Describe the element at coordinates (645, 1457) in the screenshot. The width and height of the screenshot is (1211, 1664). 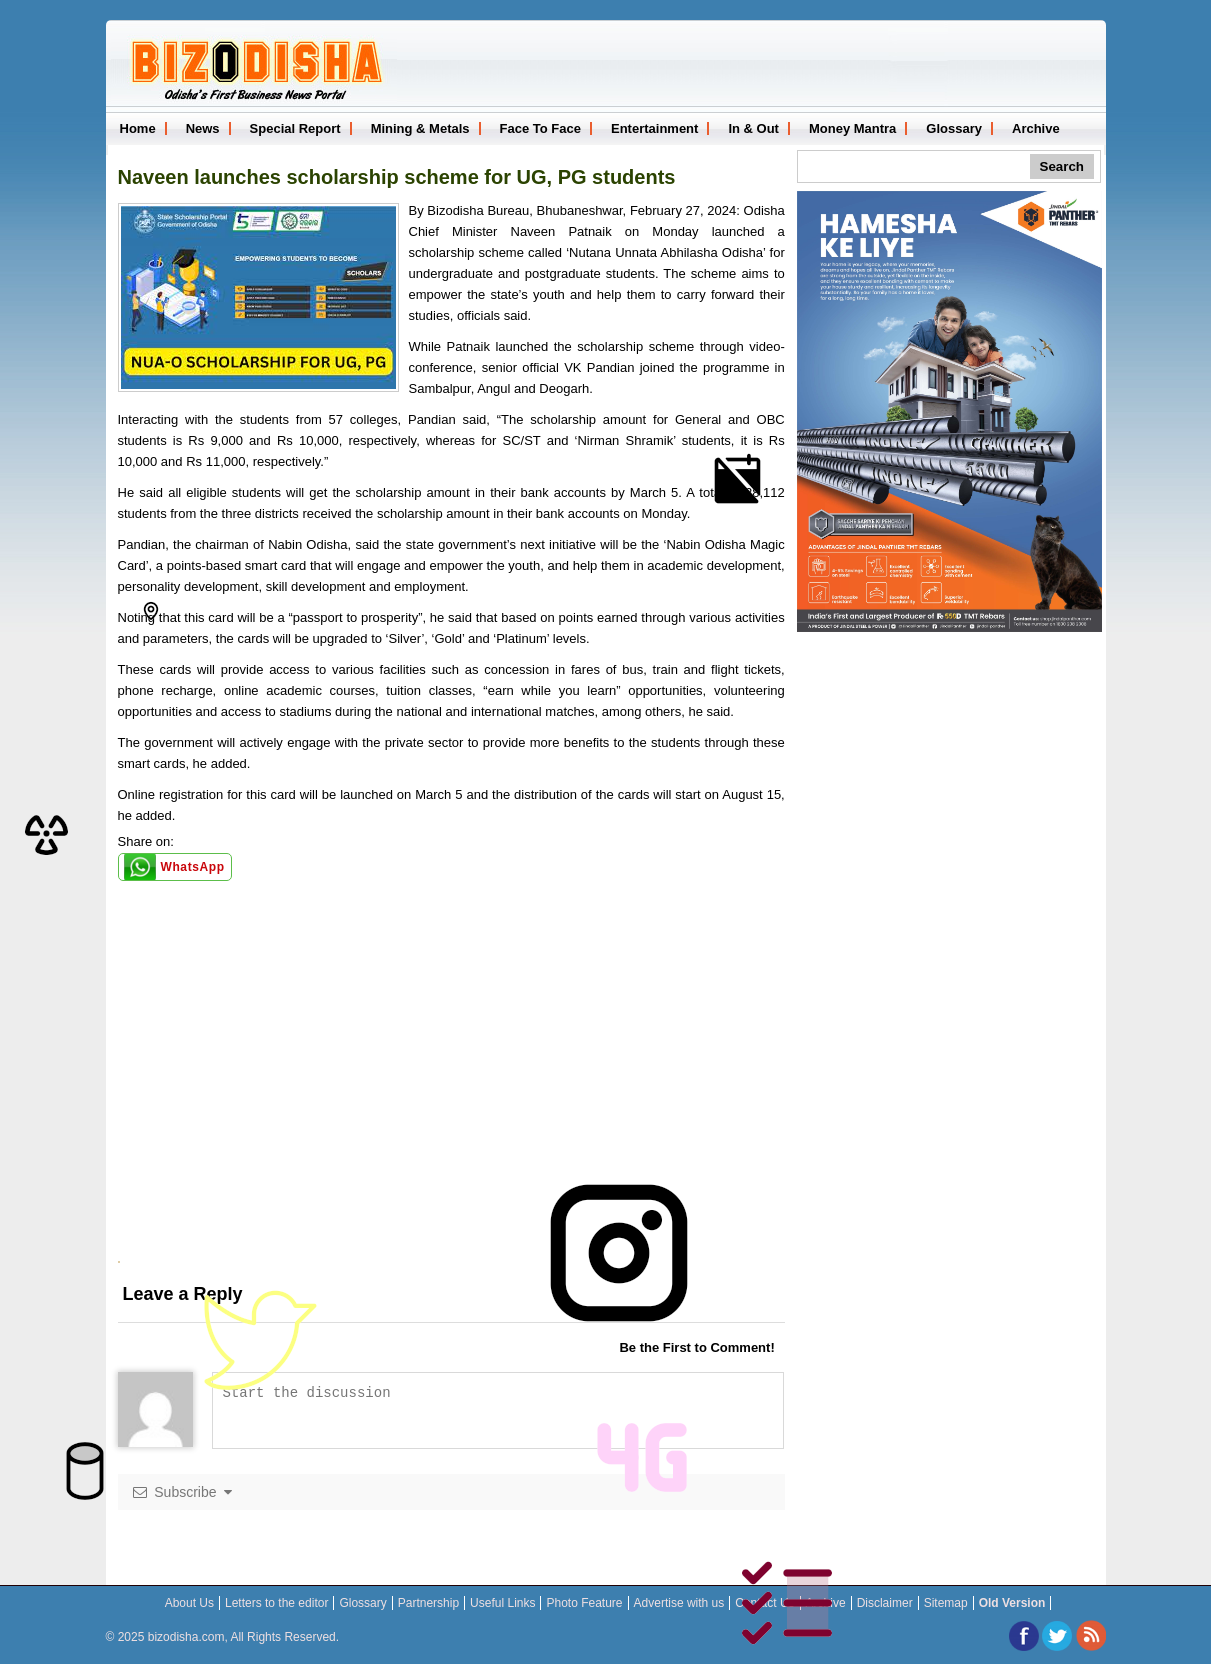
I see `indicates 4G cellular network connectivity` at that location.